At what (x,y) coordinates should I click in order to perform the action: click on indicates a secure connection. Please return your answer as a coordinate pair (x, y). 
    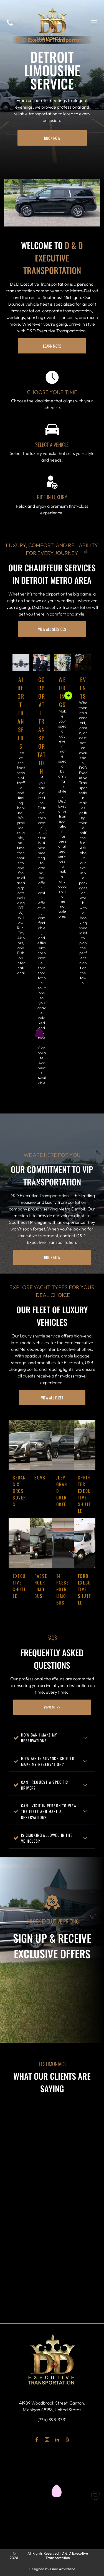
    Looking at the image, I should click on (86, 552).